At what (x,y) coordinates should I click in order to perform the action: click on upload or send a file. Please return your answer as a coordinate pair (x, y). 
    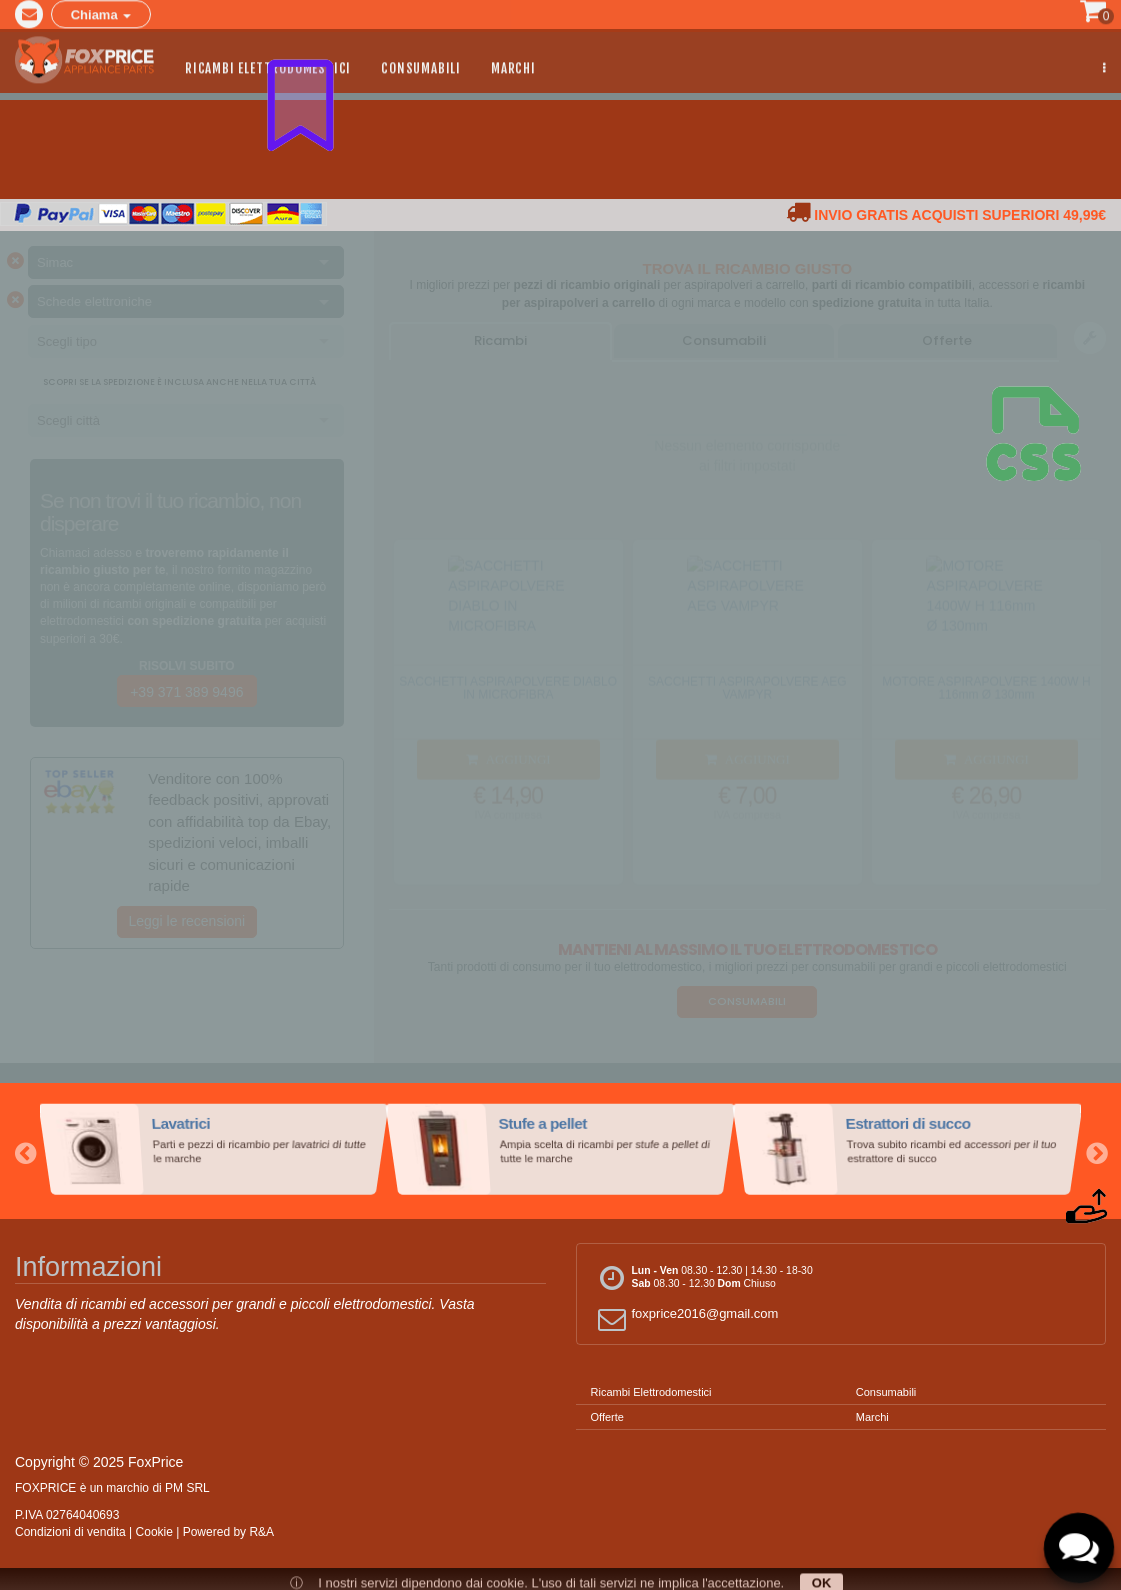
    Looking at the image, I should click on (1088, 1208).